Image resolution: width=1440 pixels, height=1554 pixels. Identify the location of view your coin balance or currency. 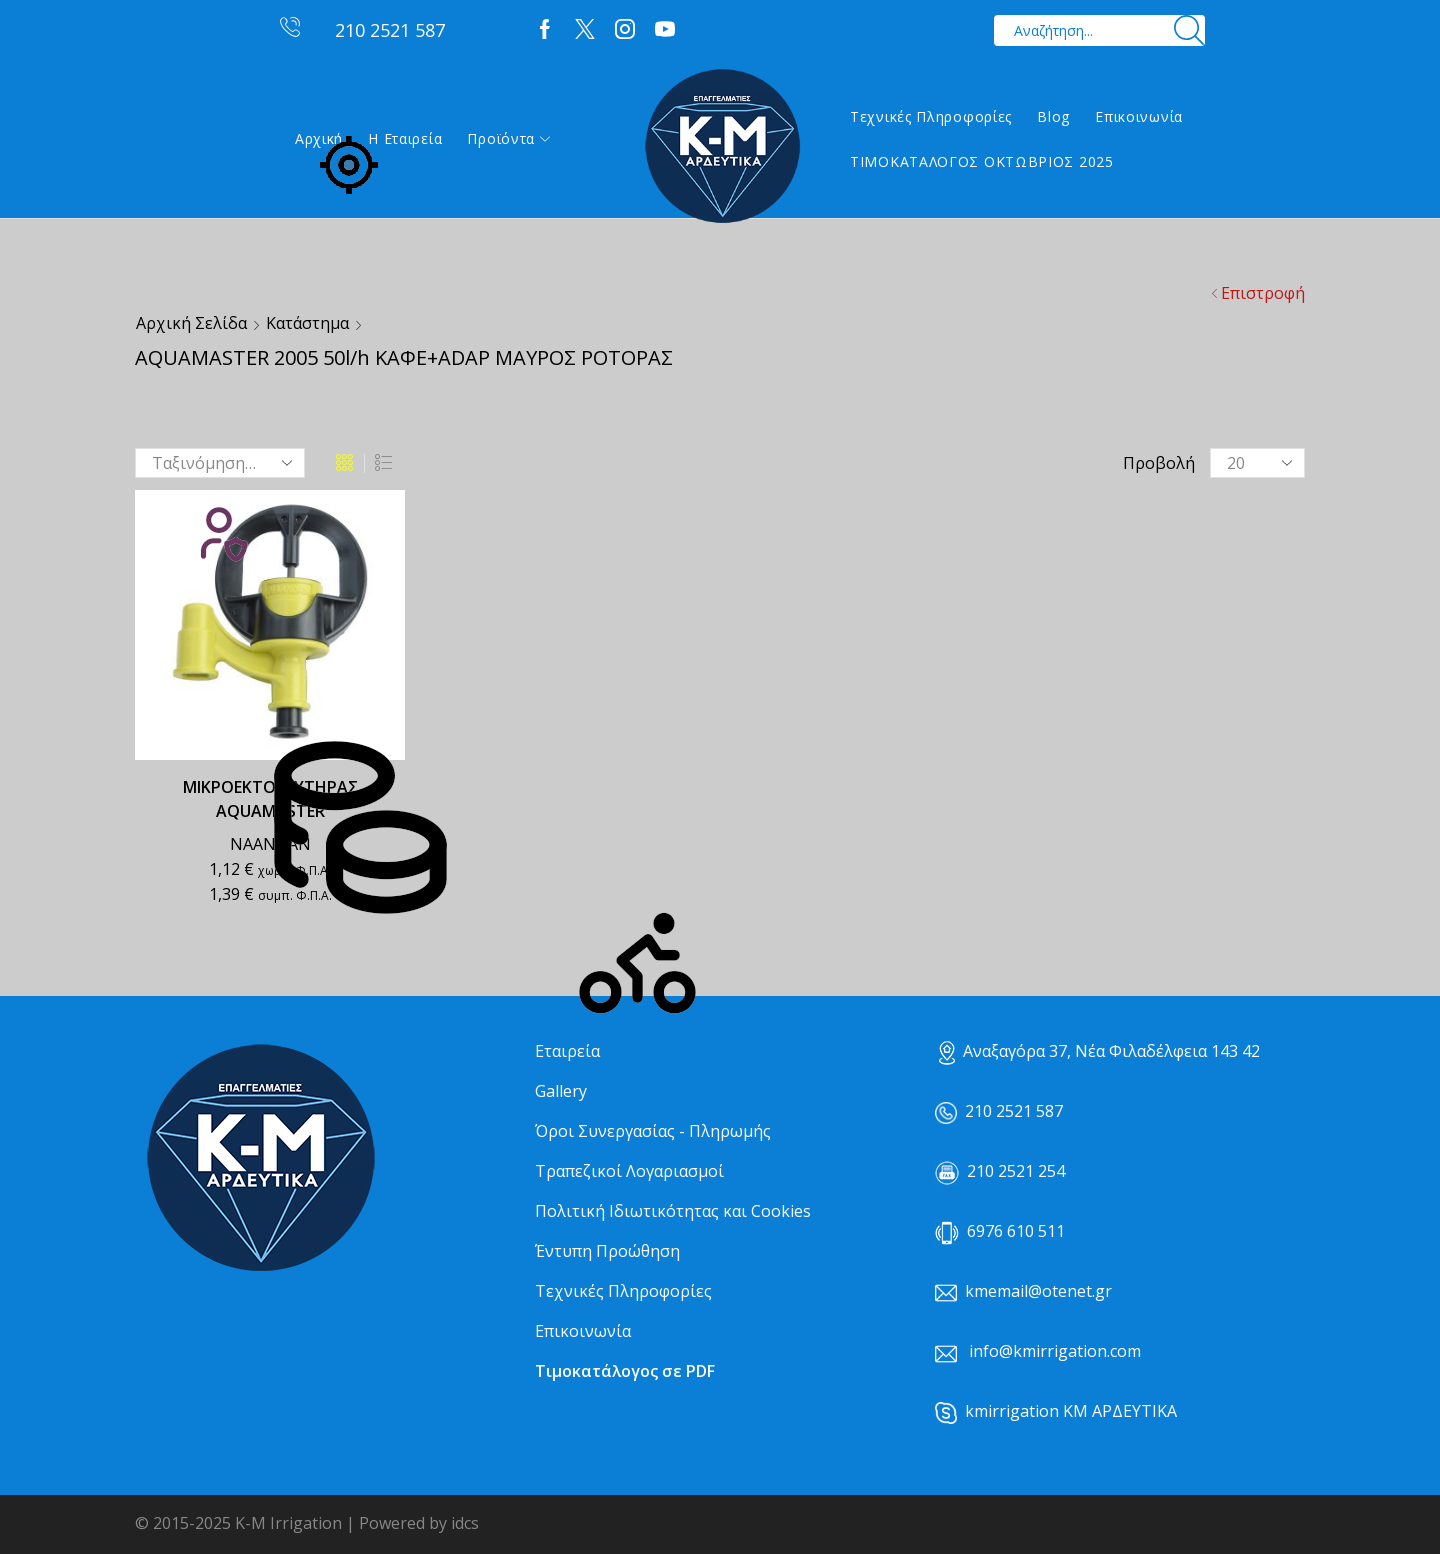
(360, 827).